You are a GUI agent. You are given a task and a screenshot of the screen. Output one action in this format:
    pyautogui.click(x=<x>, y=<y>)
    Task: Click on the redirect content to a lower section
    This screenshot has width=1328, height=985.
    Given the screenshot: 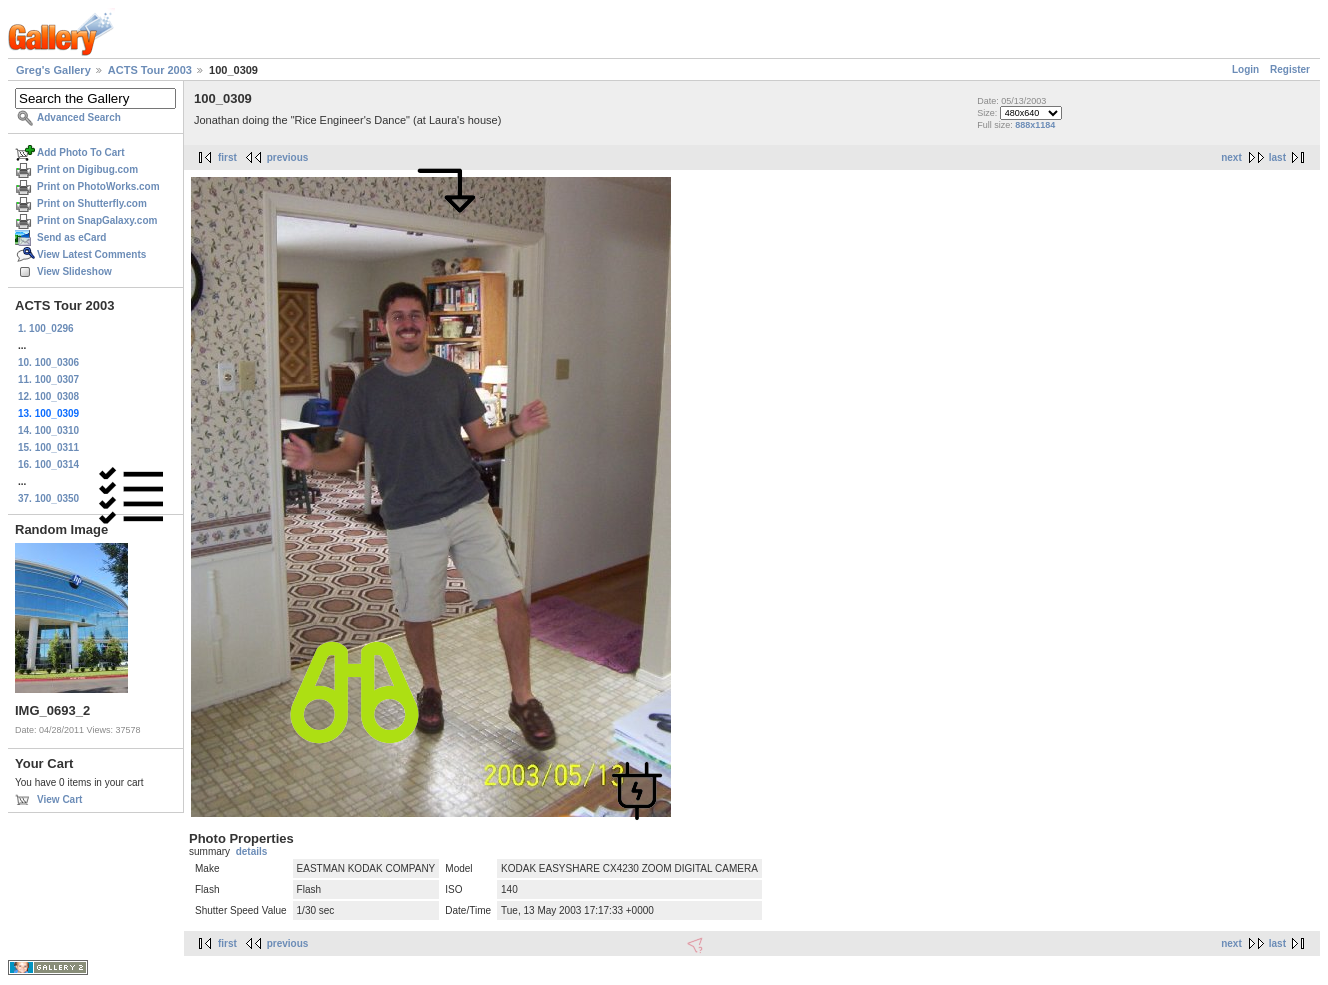 What is the action you would take?
    pyautogui.click(x=446, y=188)
    